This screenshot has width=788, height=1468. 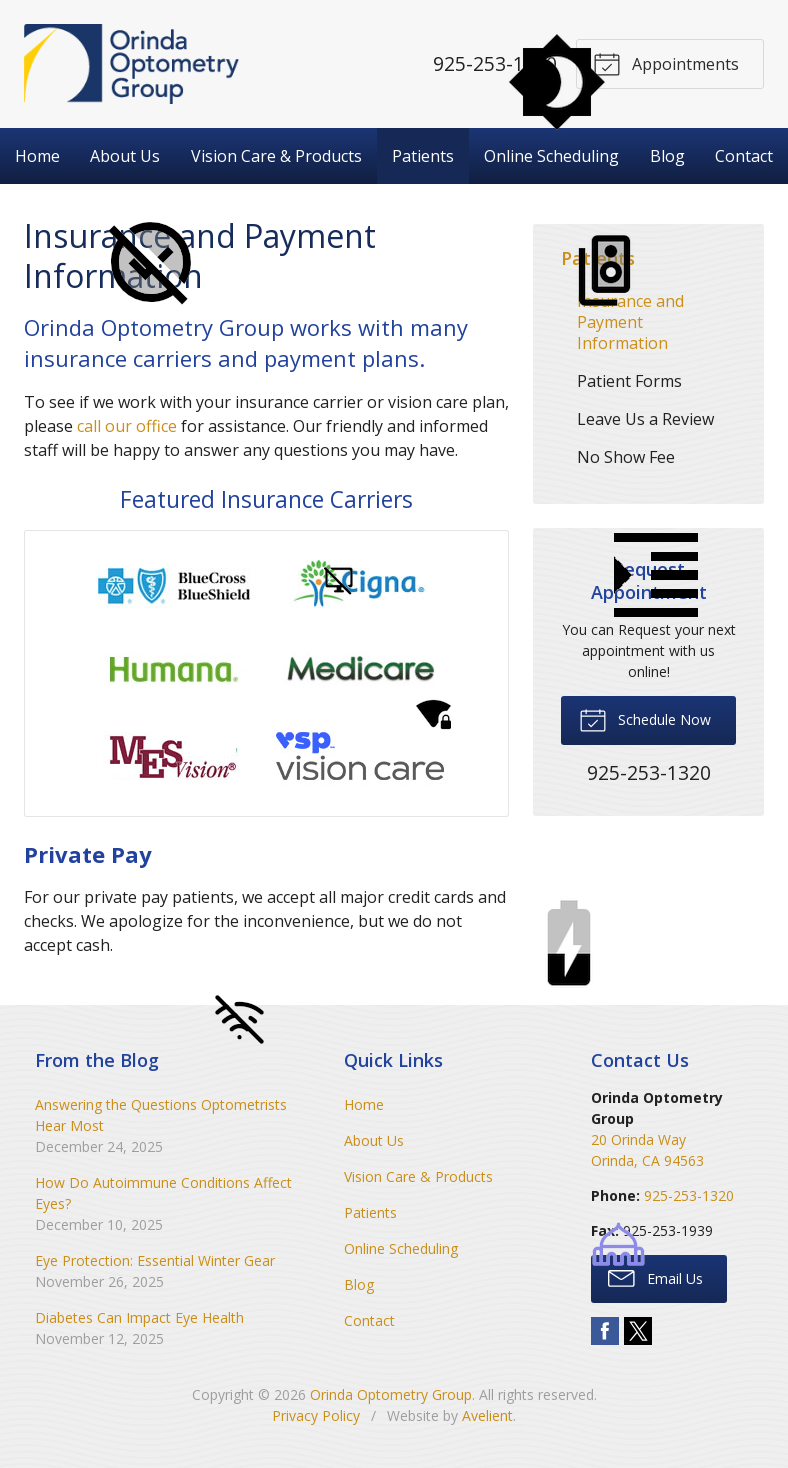 What do you see at coordinates (618, 1246) in the screenshot?
I see `find nearby mosques` at bounding box center [618, 1246].